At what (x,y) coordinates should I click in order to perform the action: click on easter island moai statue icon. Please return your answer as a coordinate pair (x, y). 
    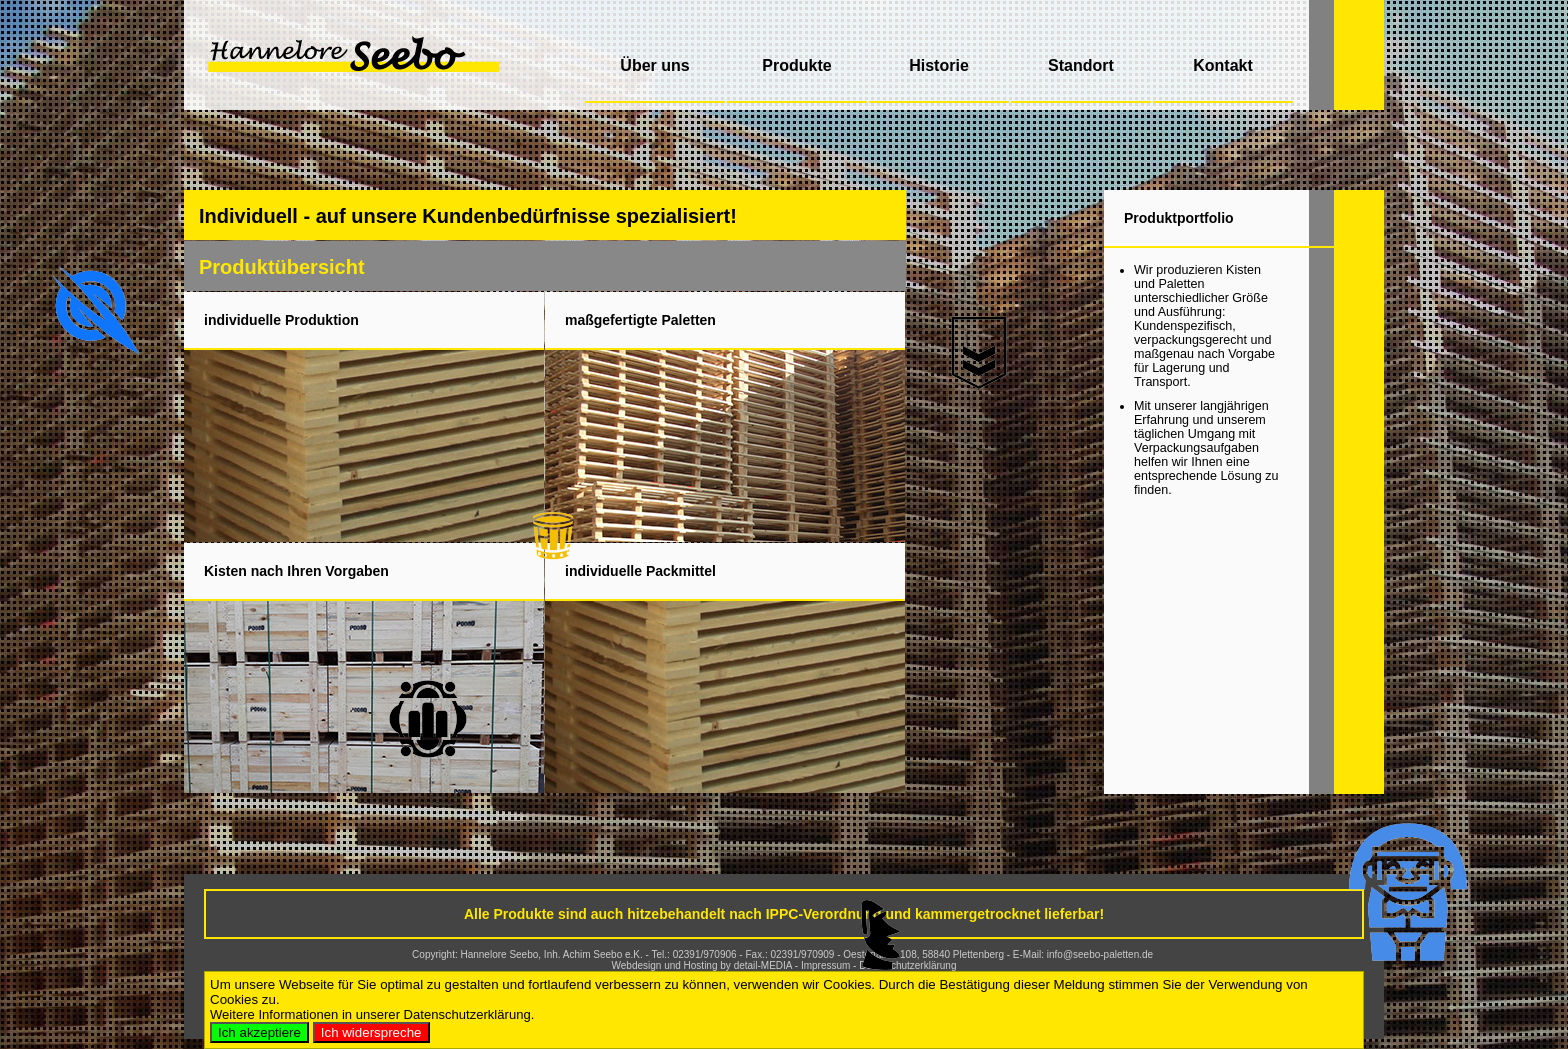
    Looking at the image, I should click on (881, 935).